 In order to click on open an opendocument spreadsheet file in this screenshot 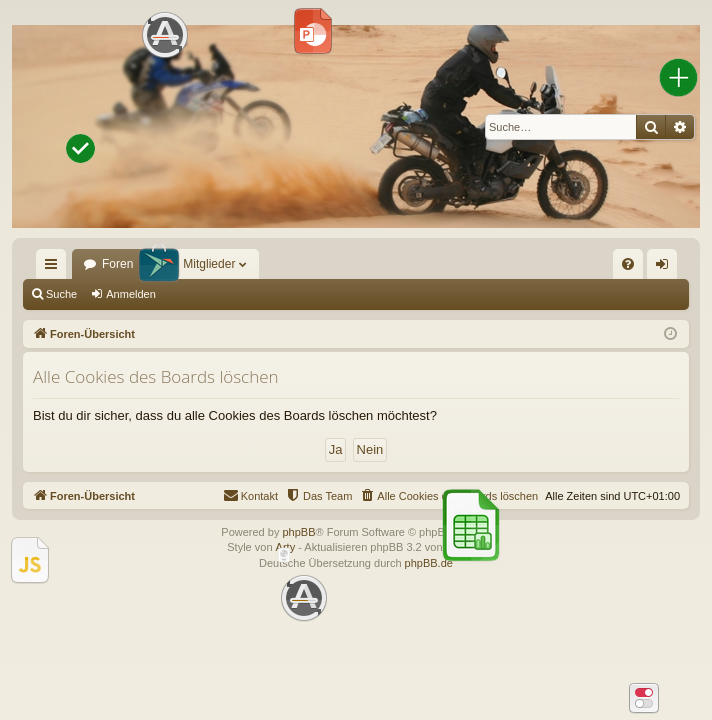, I will do `click(471, 525)`.